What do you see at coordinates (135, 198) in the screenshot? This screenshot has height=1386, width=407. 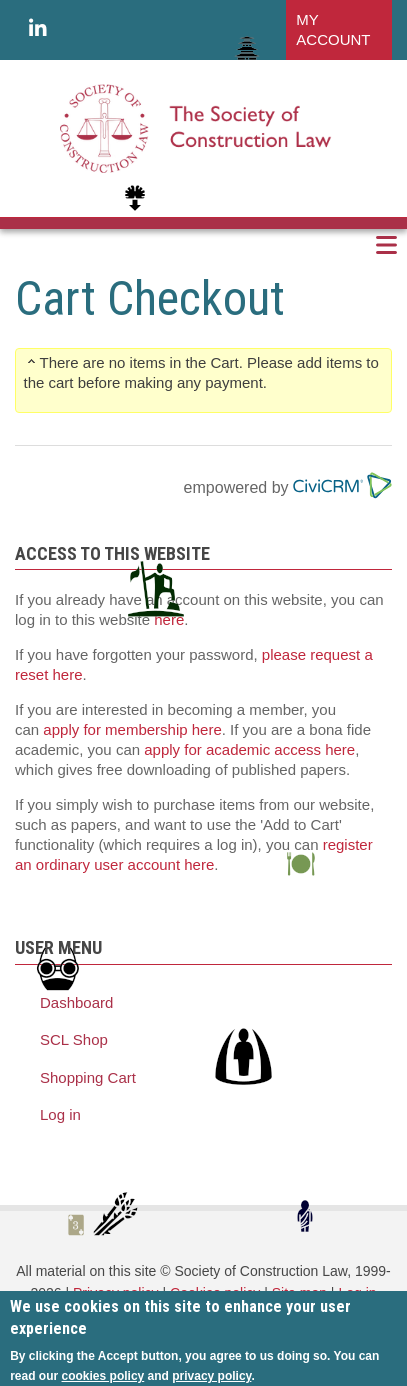 I see `export or download your thoughts and notes` at bounding box center [135, 198].